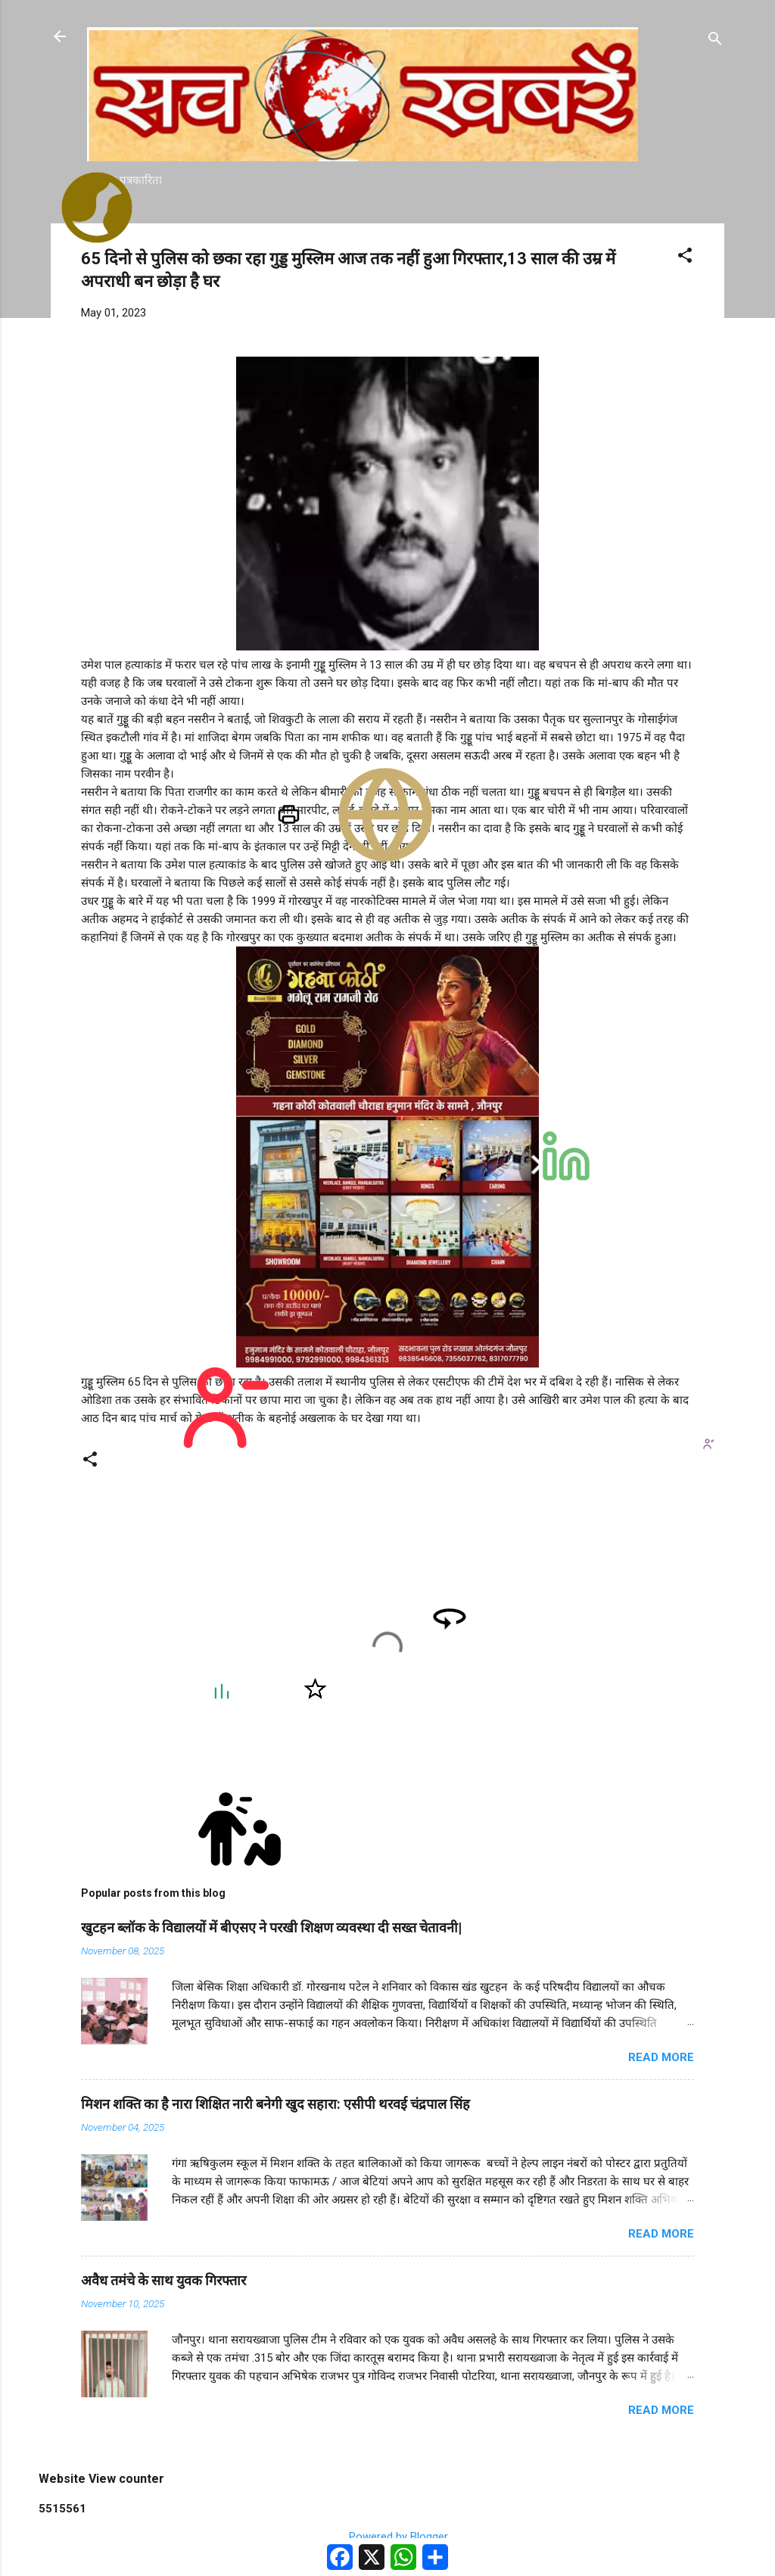 This screenshot has height=2576, width=775. What do you see at coordinates (239, 1829) in the screenshot?
I see `report harassment or bullying behavior` at bounding box center [239, 1829].